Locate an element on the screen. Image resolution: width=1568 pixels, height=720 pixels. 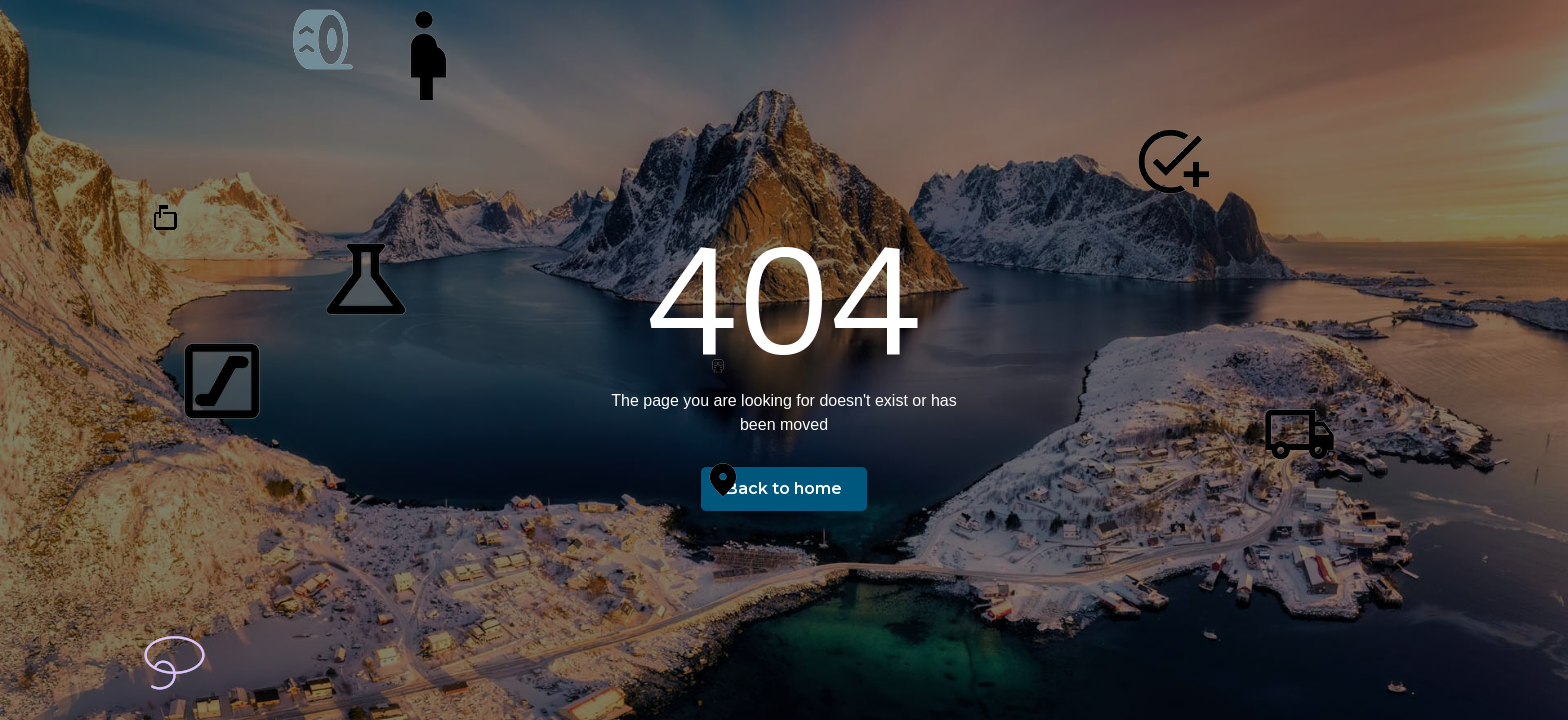
indicates pregnancy-related features or services is located at coordinates (428, 55).